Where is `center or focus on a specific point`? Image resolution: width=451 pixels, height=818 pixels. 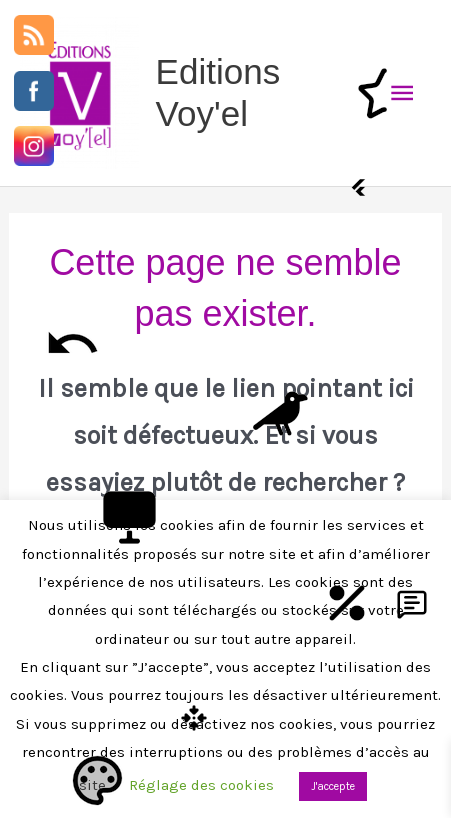 center or focus on a specific point is located at coordinates (194, 718).